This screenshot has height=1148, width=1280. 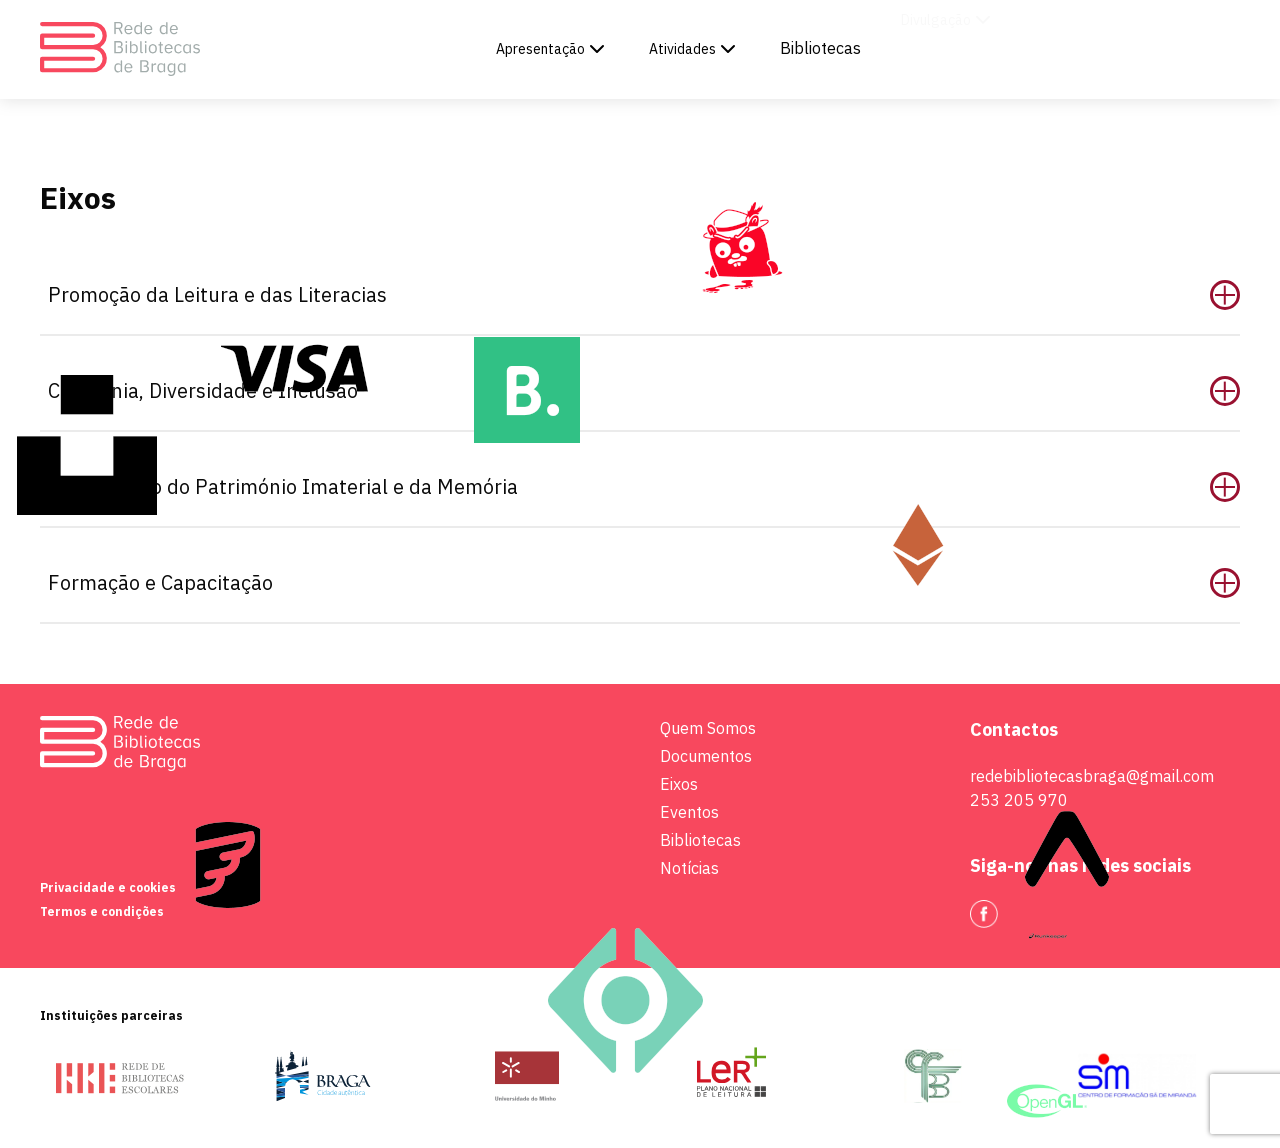 What do you see at coordinates (294, 368) in the screenshot?
I see `pay with visa card` at bounding box center [294, 368].